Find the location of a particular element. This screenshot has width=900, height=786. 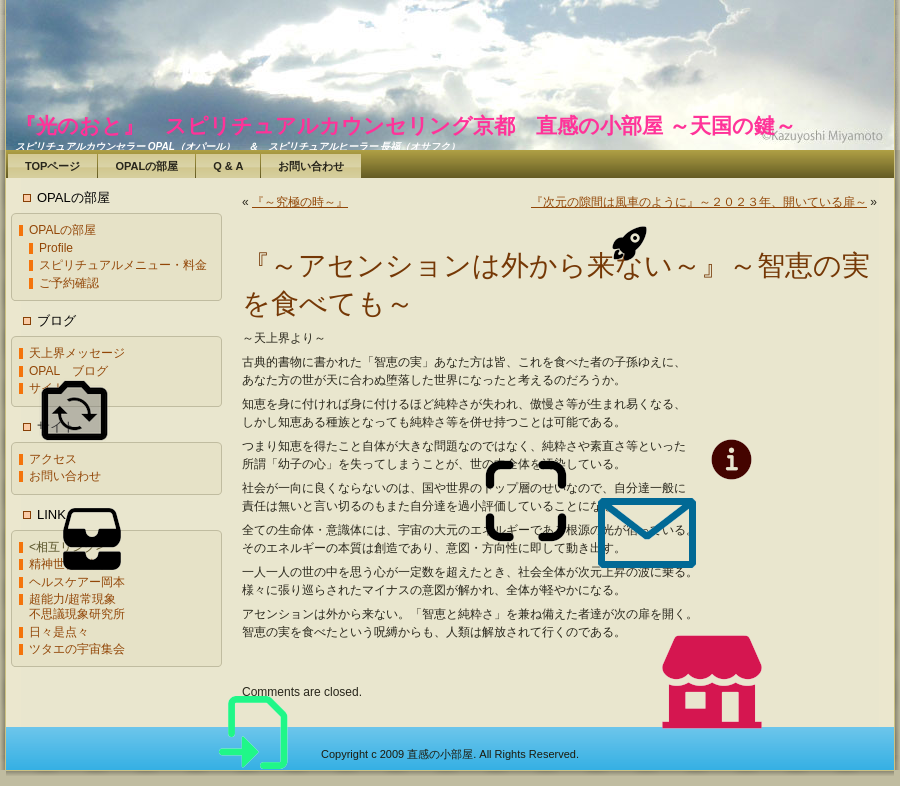

scan a QR code or barcode is located at coordinates (526, 501).